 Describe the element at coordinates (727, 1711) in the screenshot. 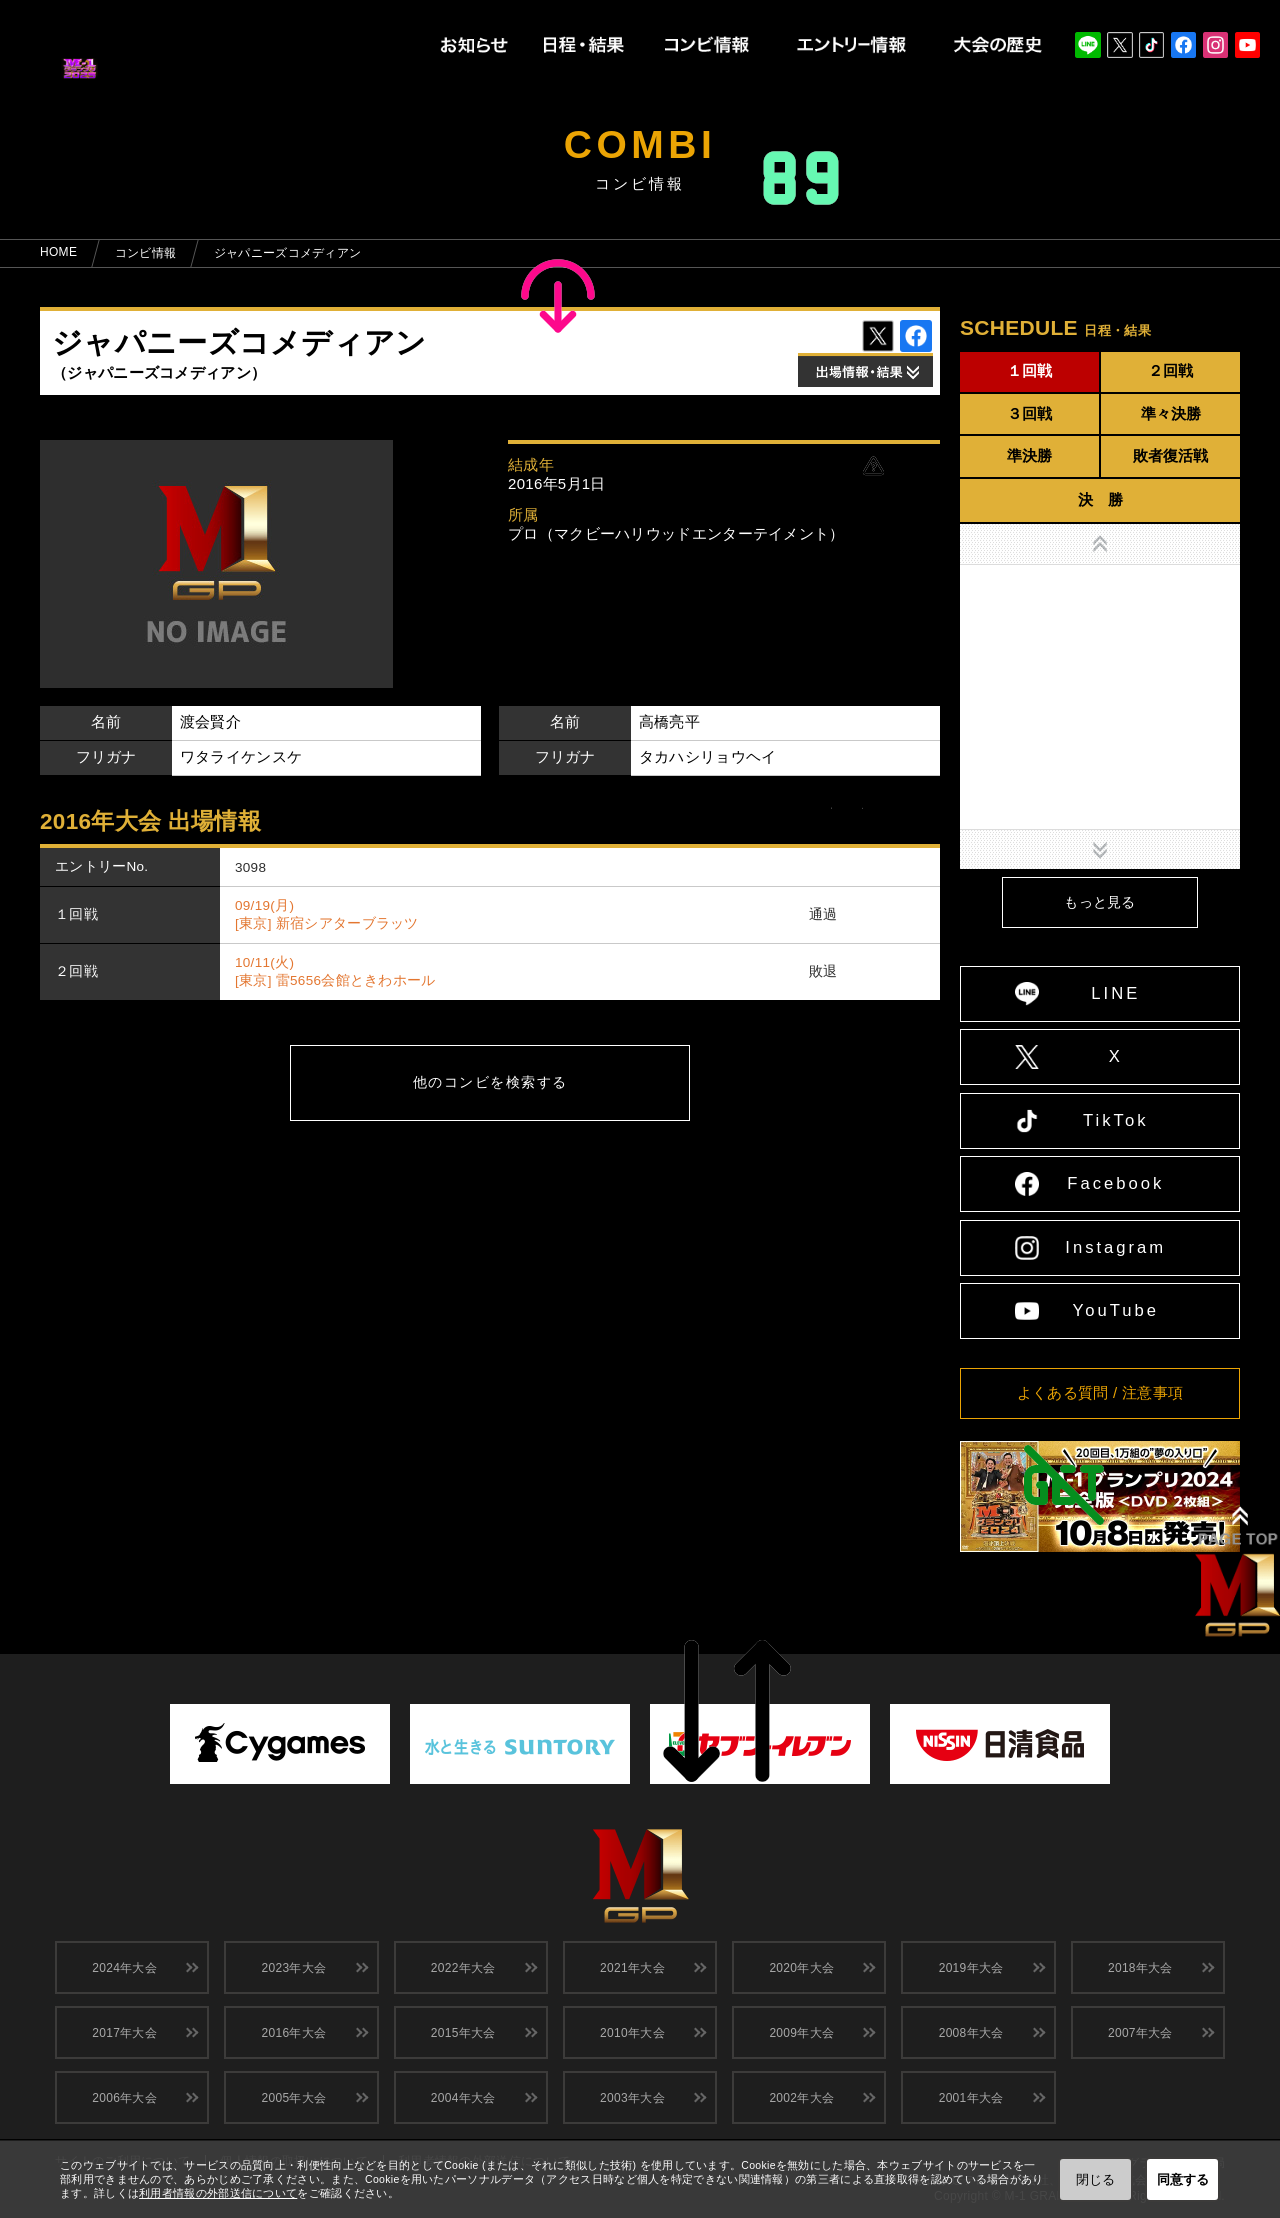

I see `sort items in ascending or descending order` at that location.